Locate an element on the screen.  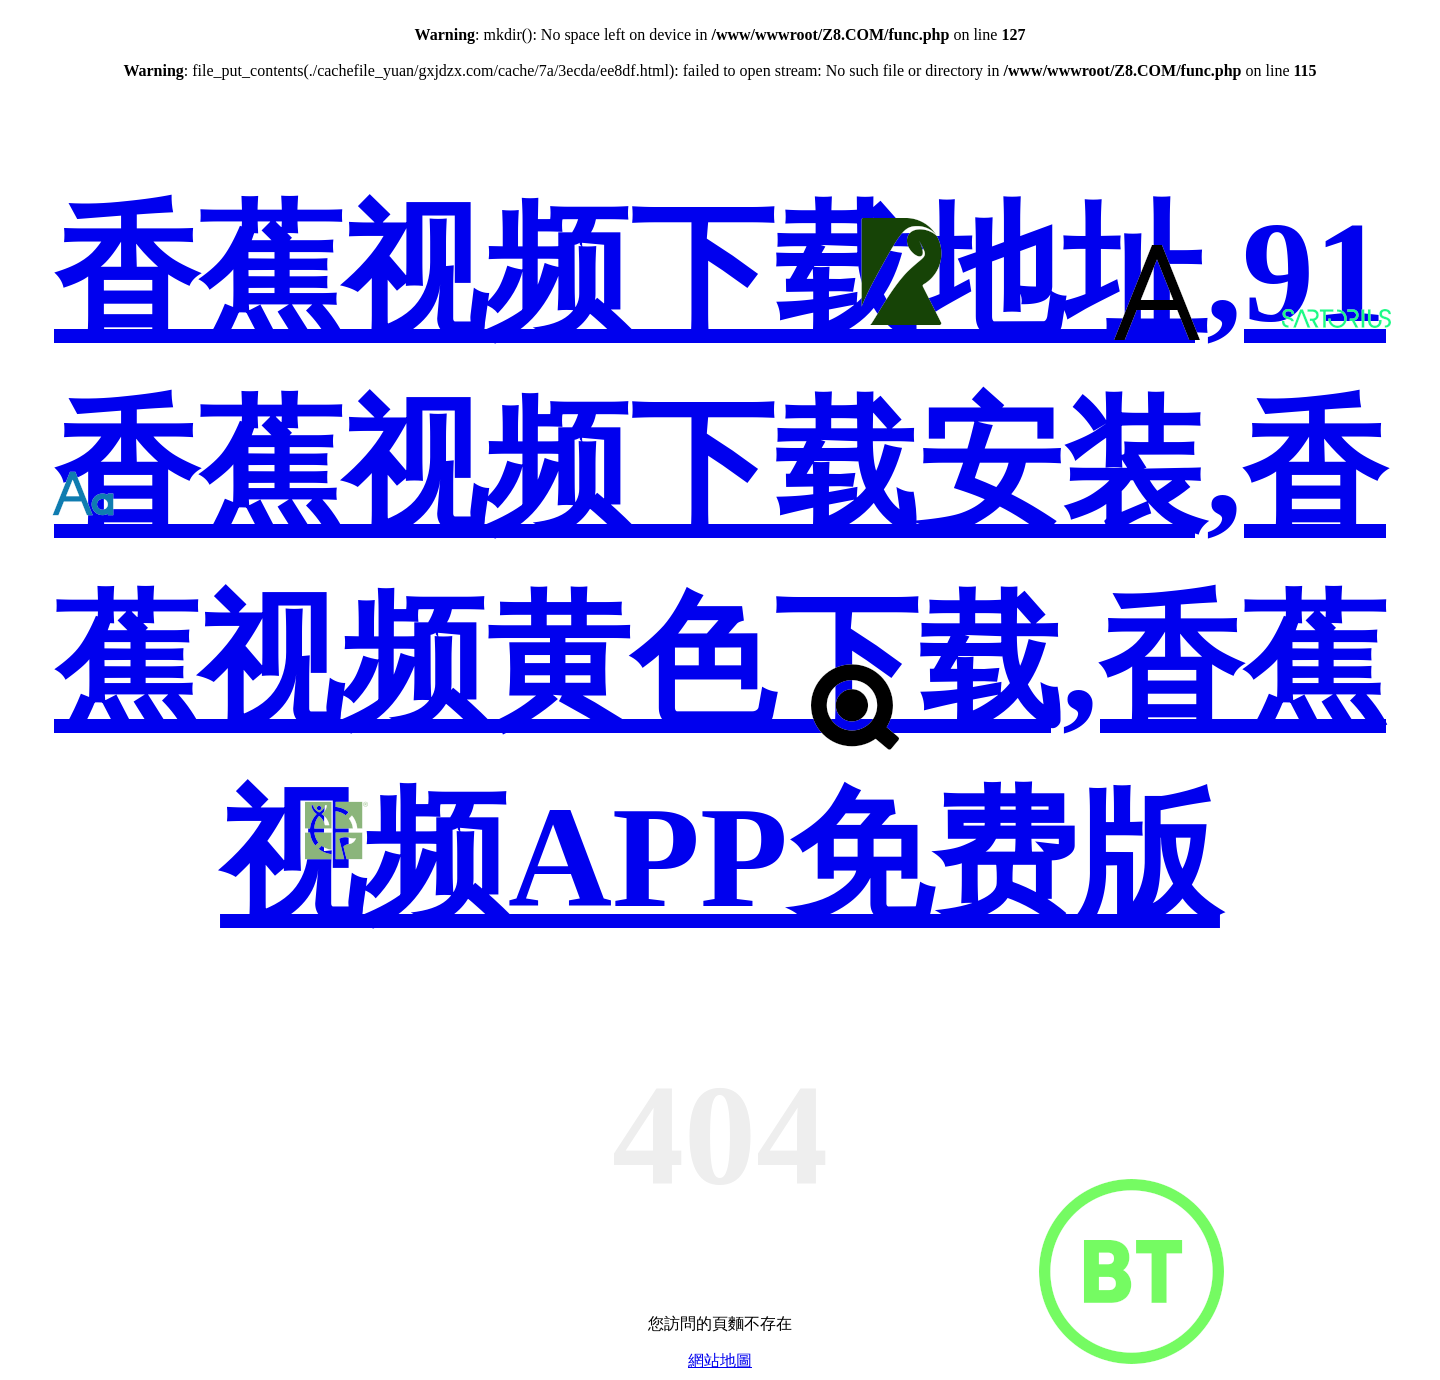
open the geocaching app is located at coordinates (336, 830).